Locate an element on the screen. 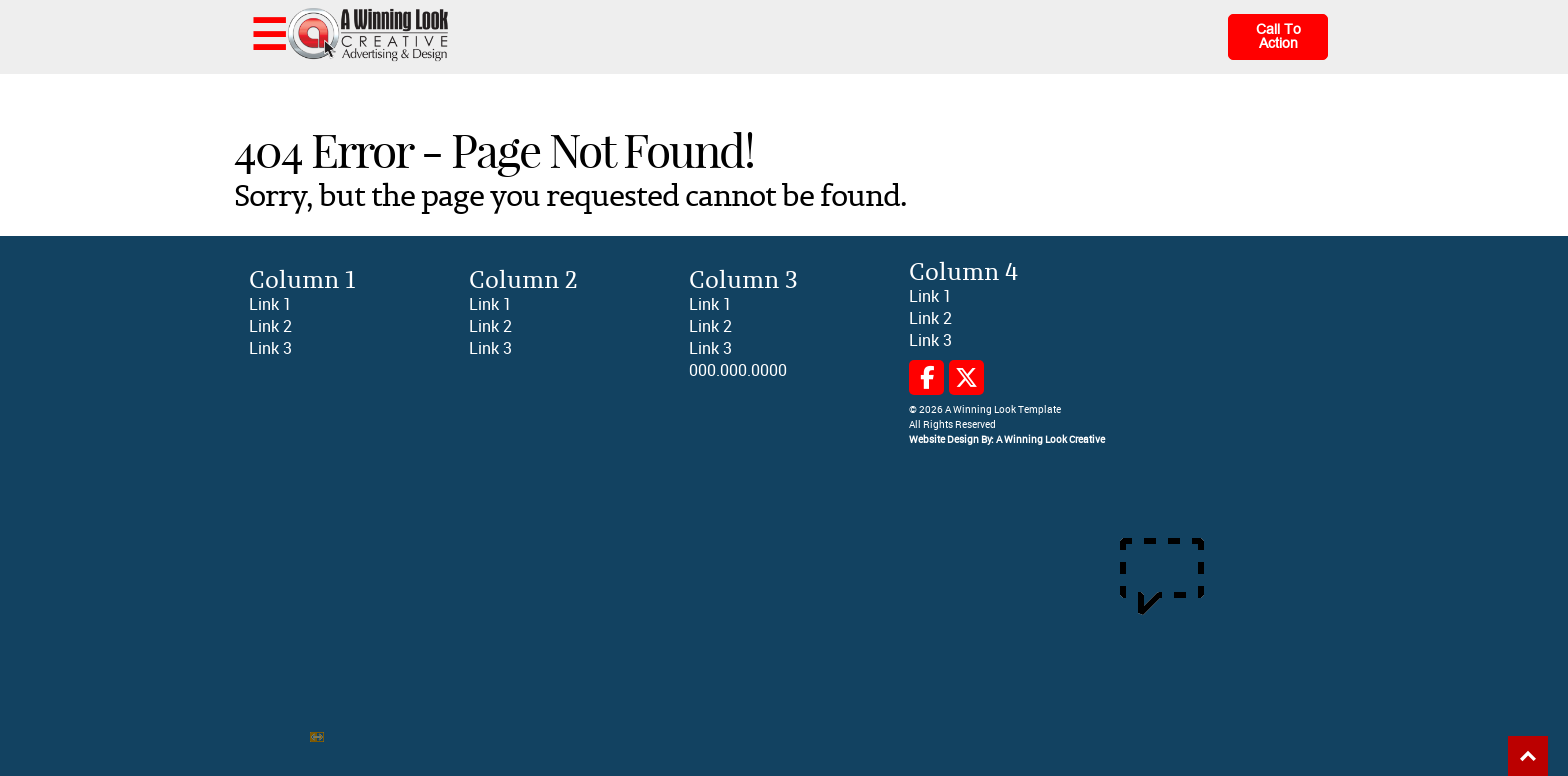  a draft comment or unsaved message is located at coordinates (1162, 574).